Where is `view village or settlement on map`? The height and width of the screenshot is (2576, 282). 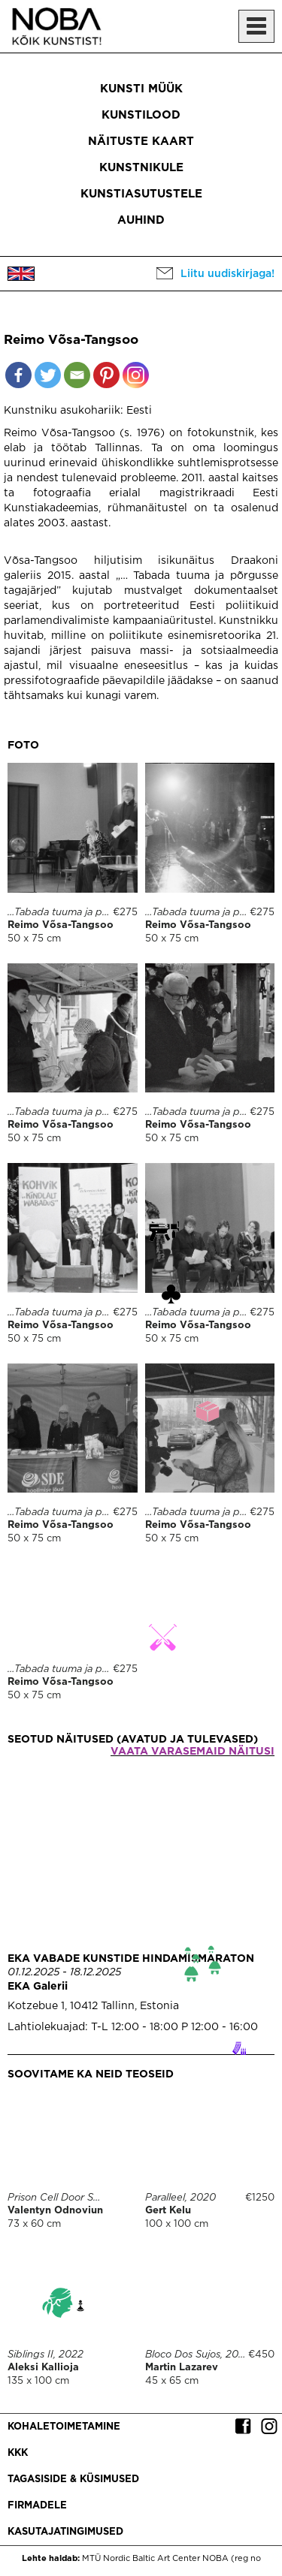 view village or settlement on map is located at coordinates (202, 1963).